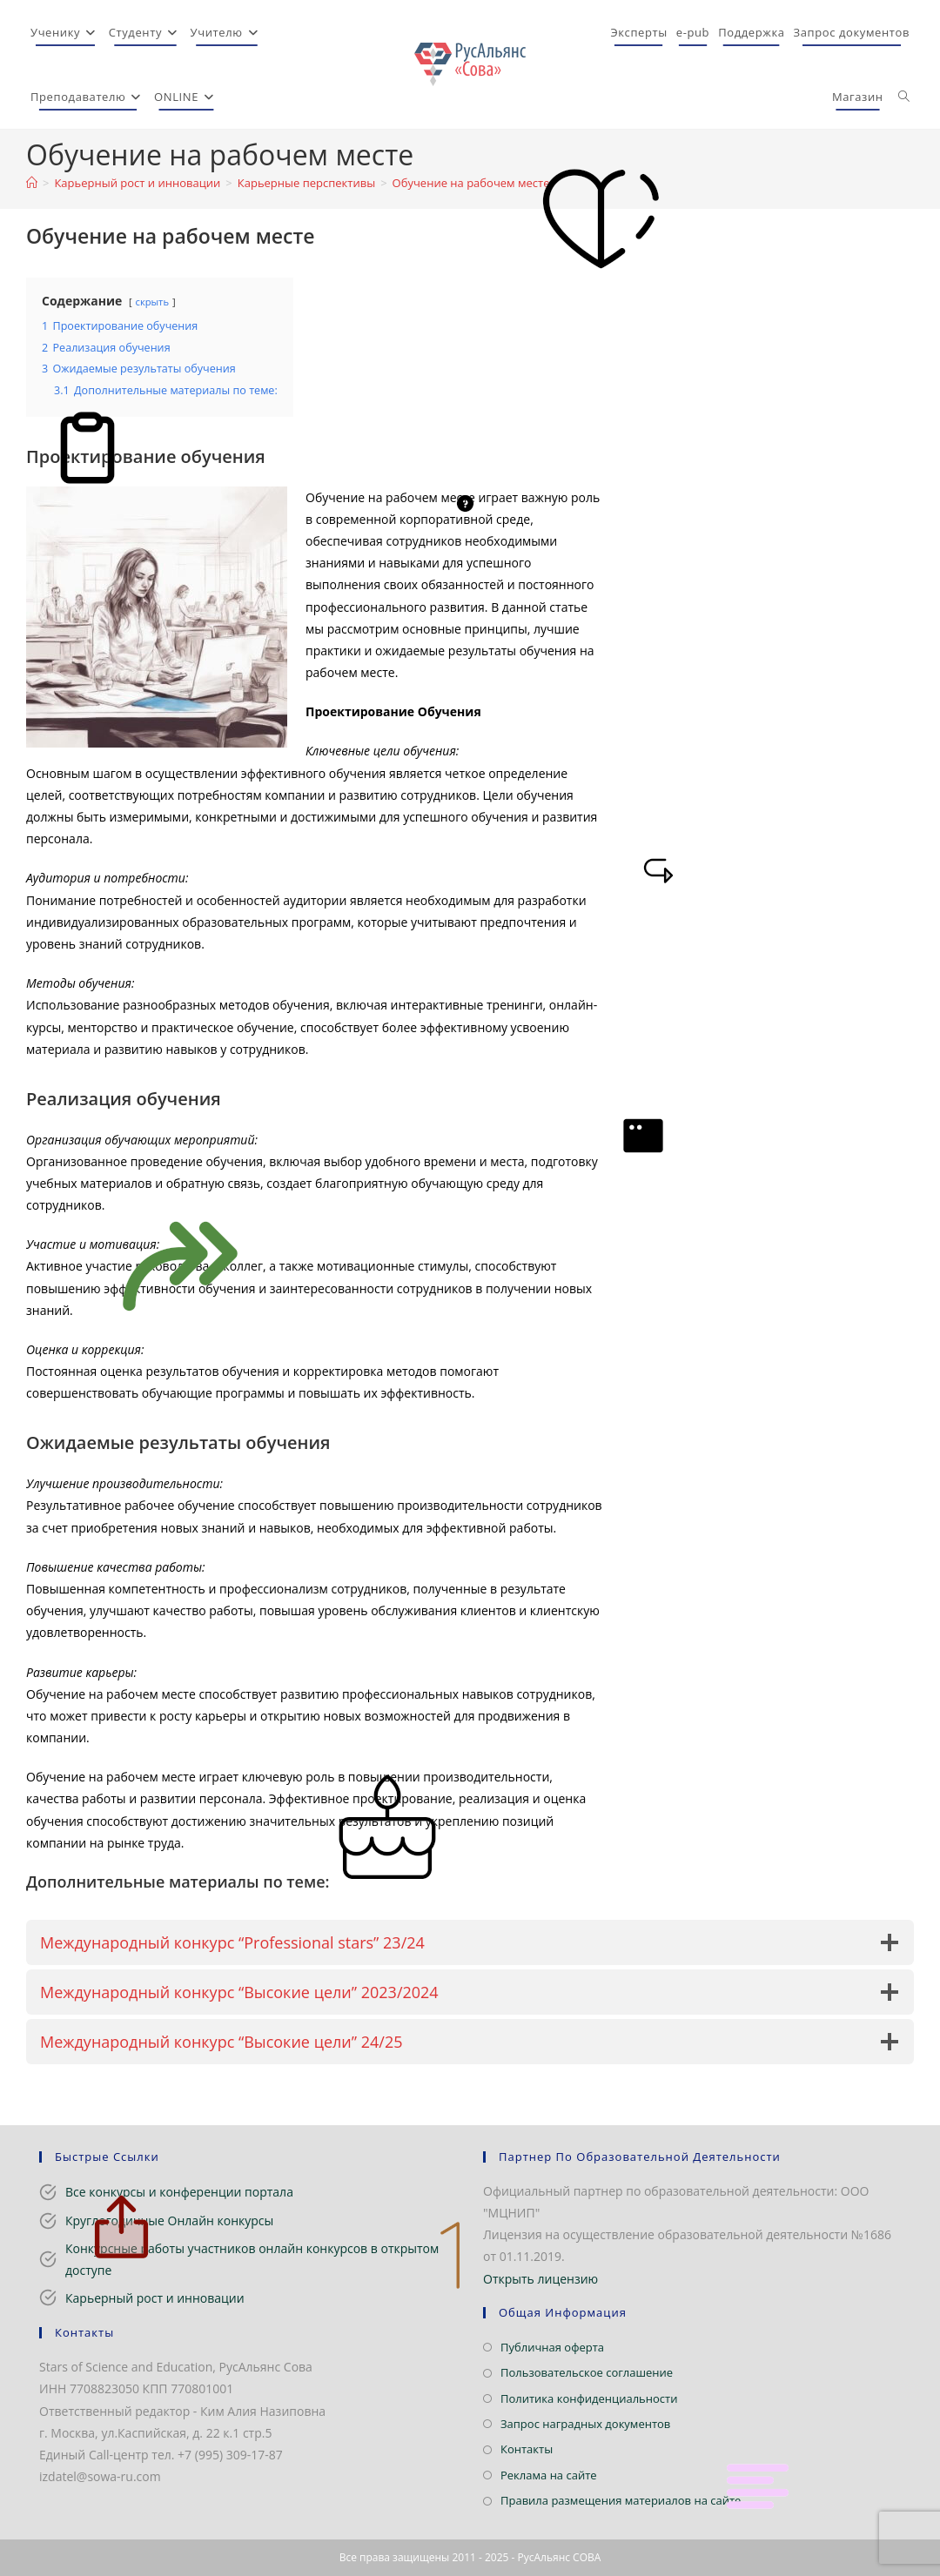  Describe the element at coordinates (387, 1835) in the screenshot. I see `view birthday or celebration reminders` at that location.